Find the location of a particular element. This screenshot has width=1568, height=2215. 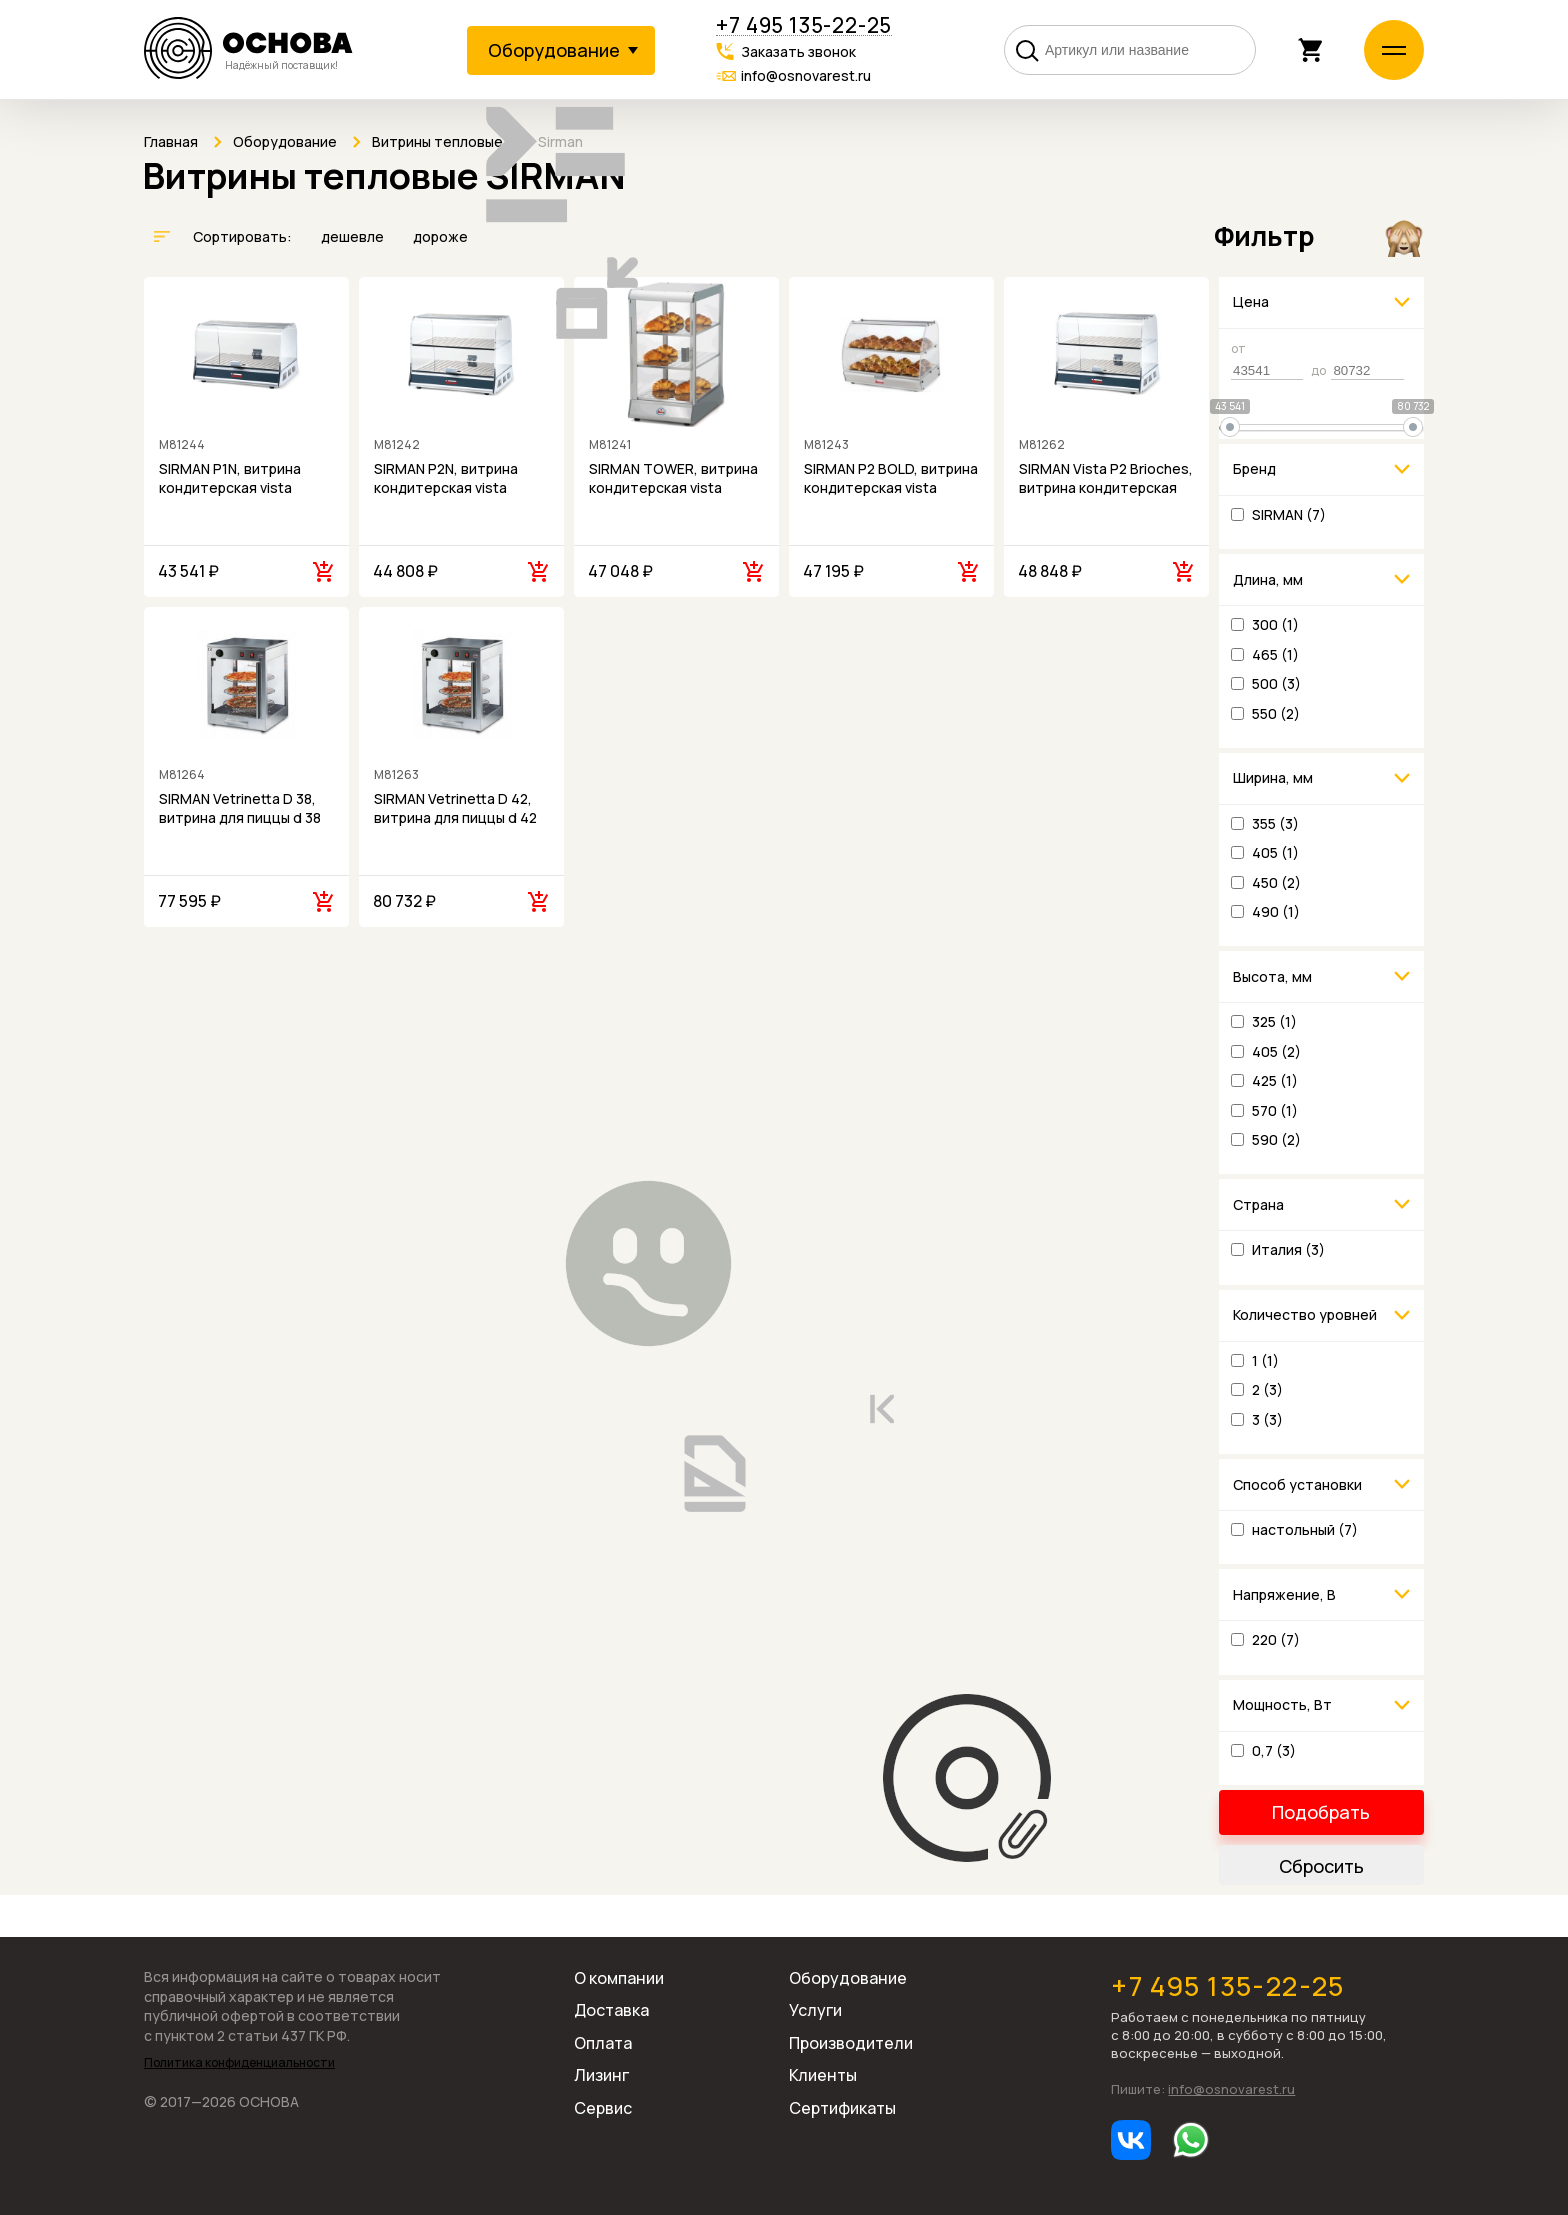

restore window to previous size is located at coordinates (597, 298).